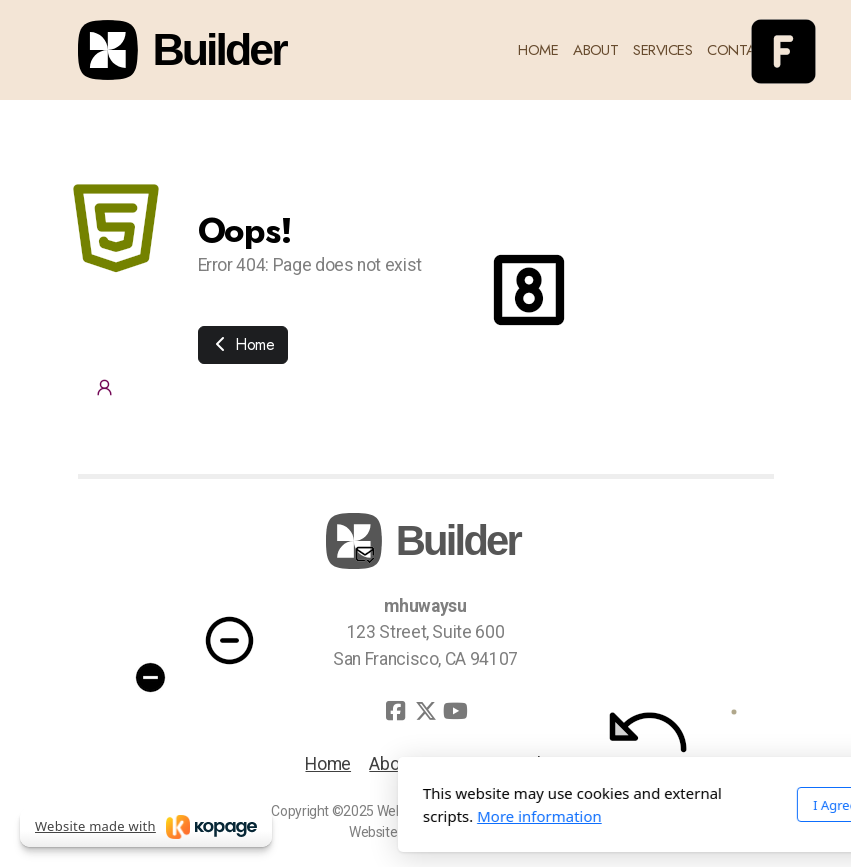 This screenshot has height=867, width=851. Describe the element at coordinates (734, 712) in the screenshot. I see `indicates an unread notification or new item` at that location.